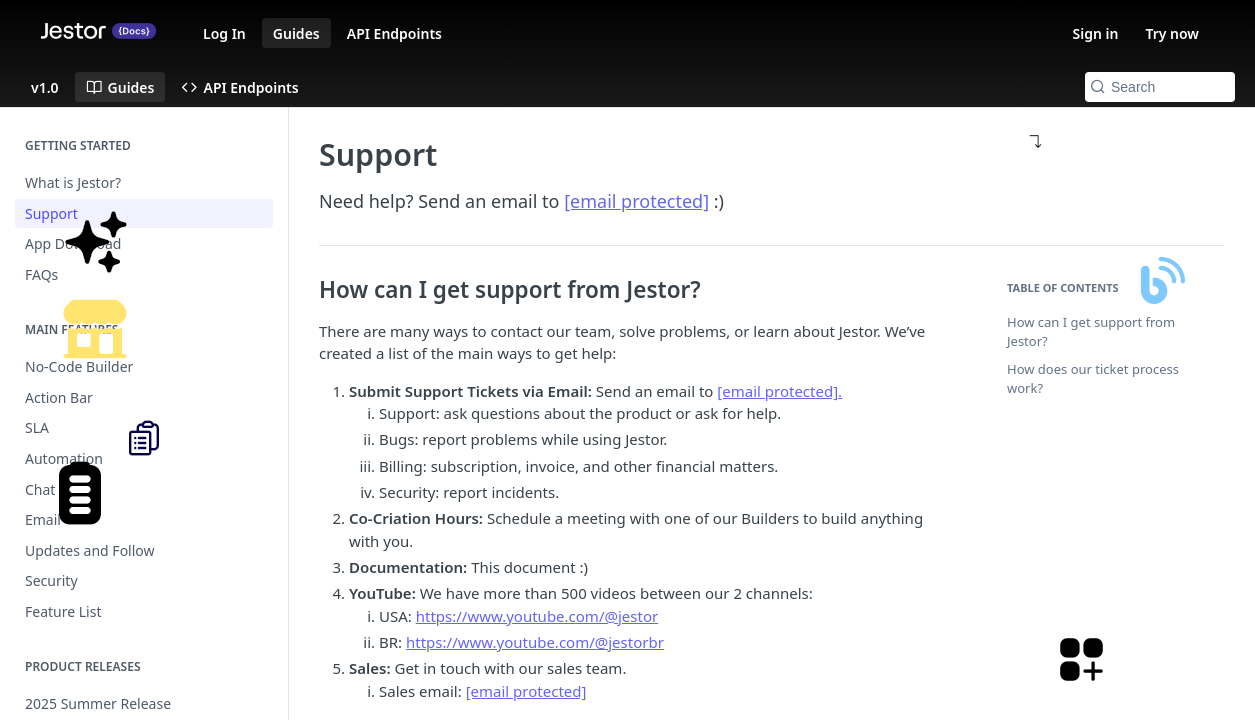 This screenshot has height=720, width=1255. What do you see at coordinates (1081, 659) in the screenshot?
I see `add a new widget or module` at bounding box center [1081, 659].